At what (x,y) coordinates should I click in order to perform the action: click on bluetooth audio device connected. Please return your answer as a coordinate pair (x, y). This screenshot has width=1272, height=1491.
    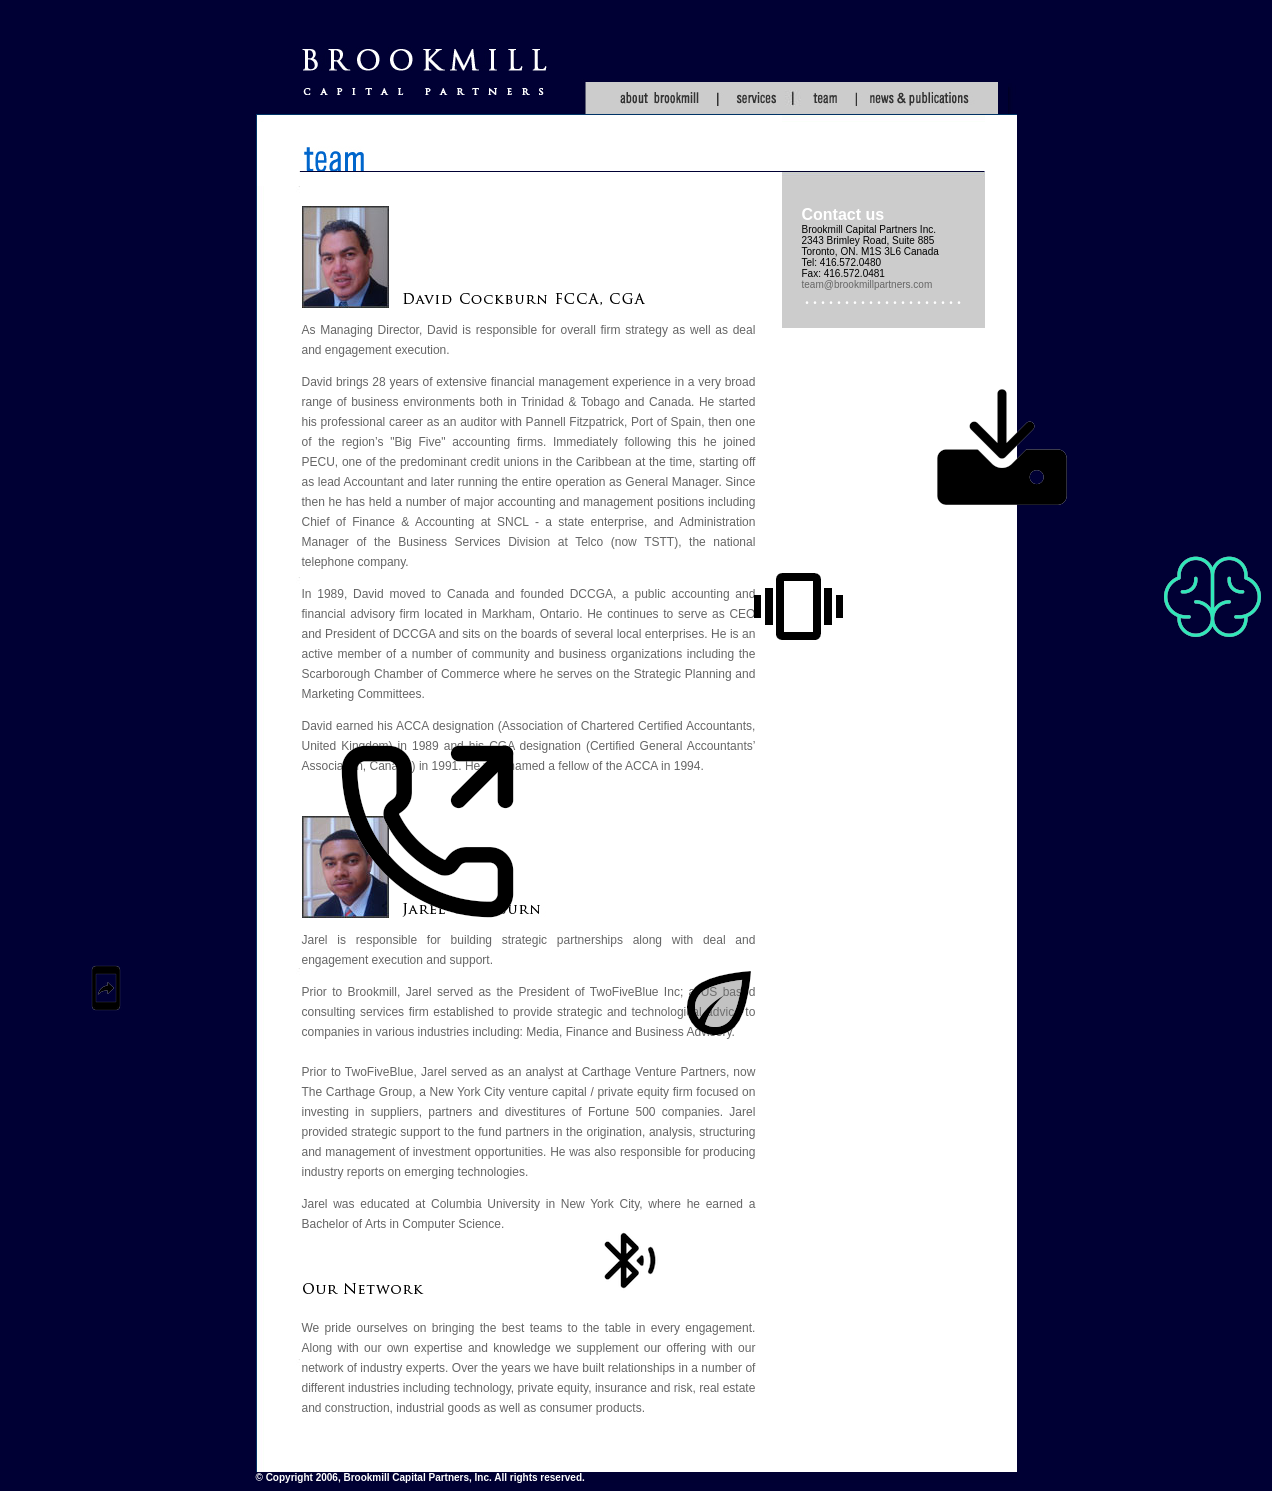
    Looking at the image, I should click on (629, 1260).